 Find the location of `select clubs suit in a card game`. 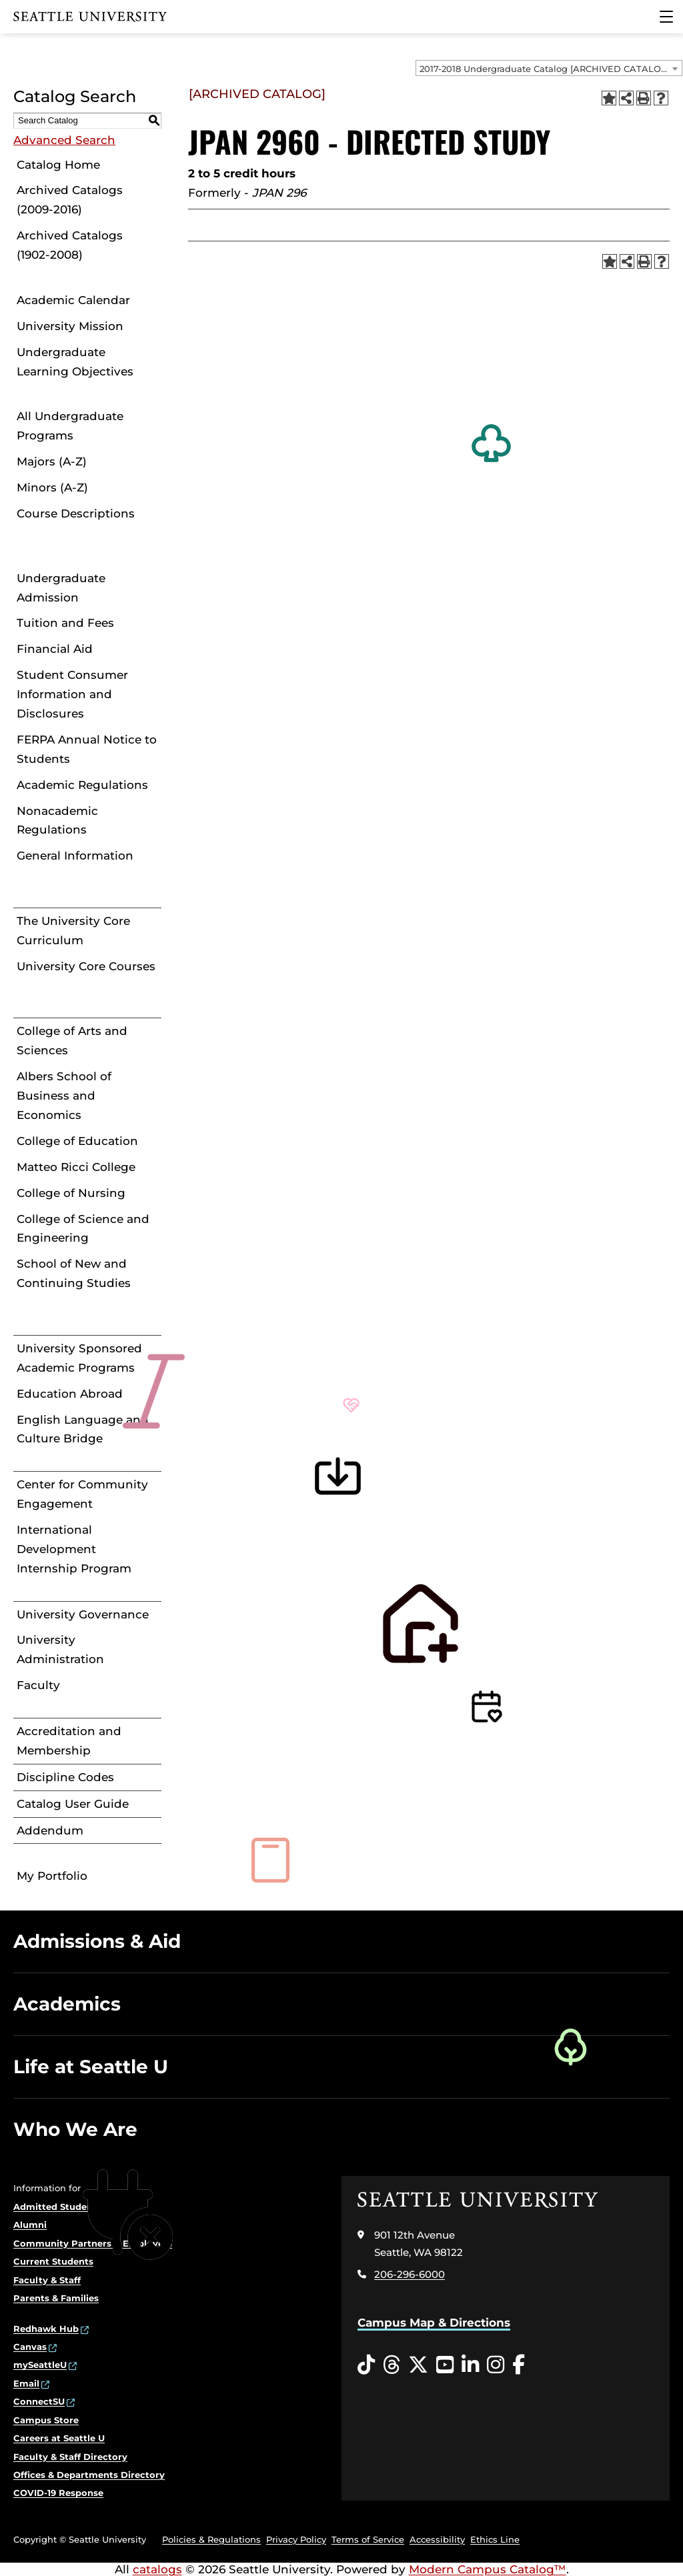

select clubs suit in a card game is located at coordinates (491, 443).